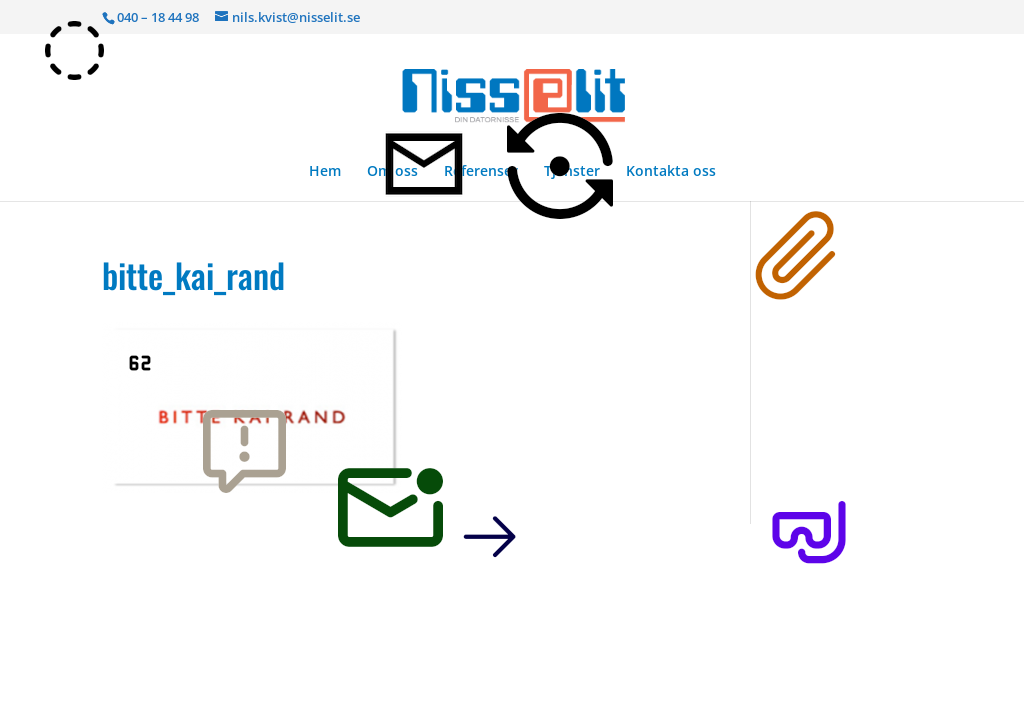  What do you see at coordinates (809, 534) in the screenshot?
I see `access scuba diving or snorkeling activities` at bounding box center [809, 534].